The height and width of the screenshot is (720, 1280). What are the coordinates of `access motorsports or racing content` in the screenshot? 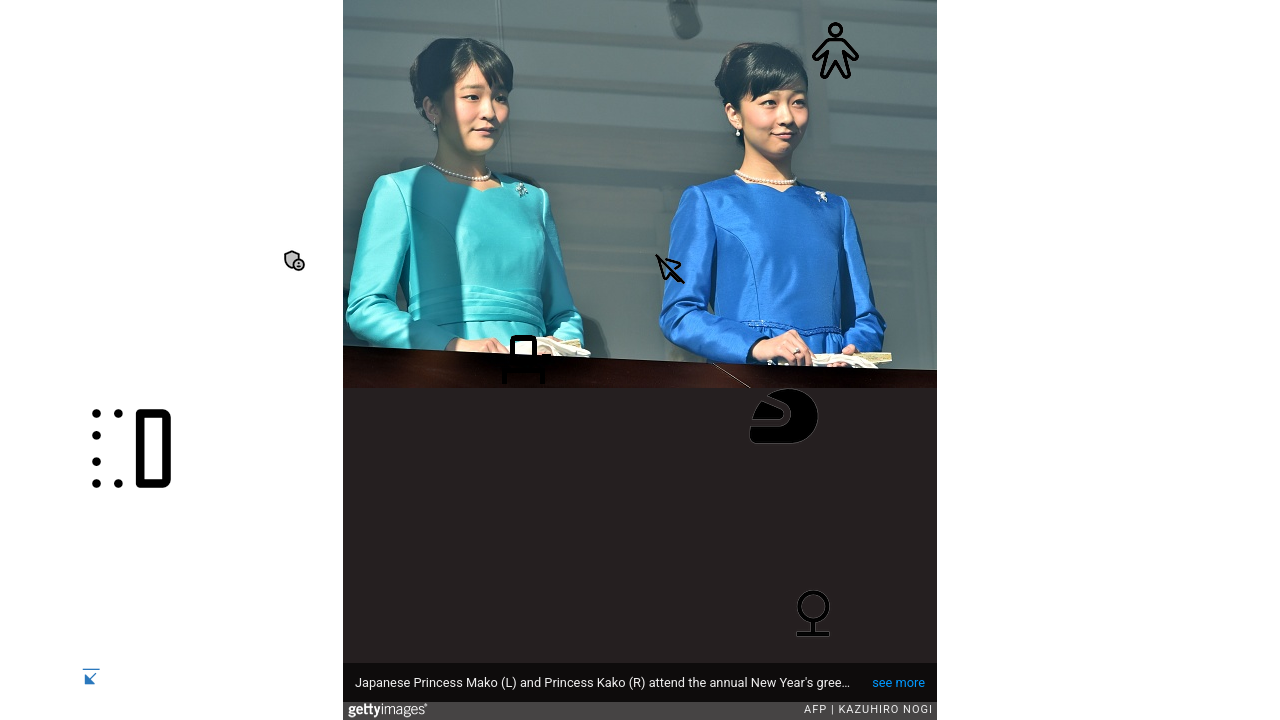 It's located at (784, 416).